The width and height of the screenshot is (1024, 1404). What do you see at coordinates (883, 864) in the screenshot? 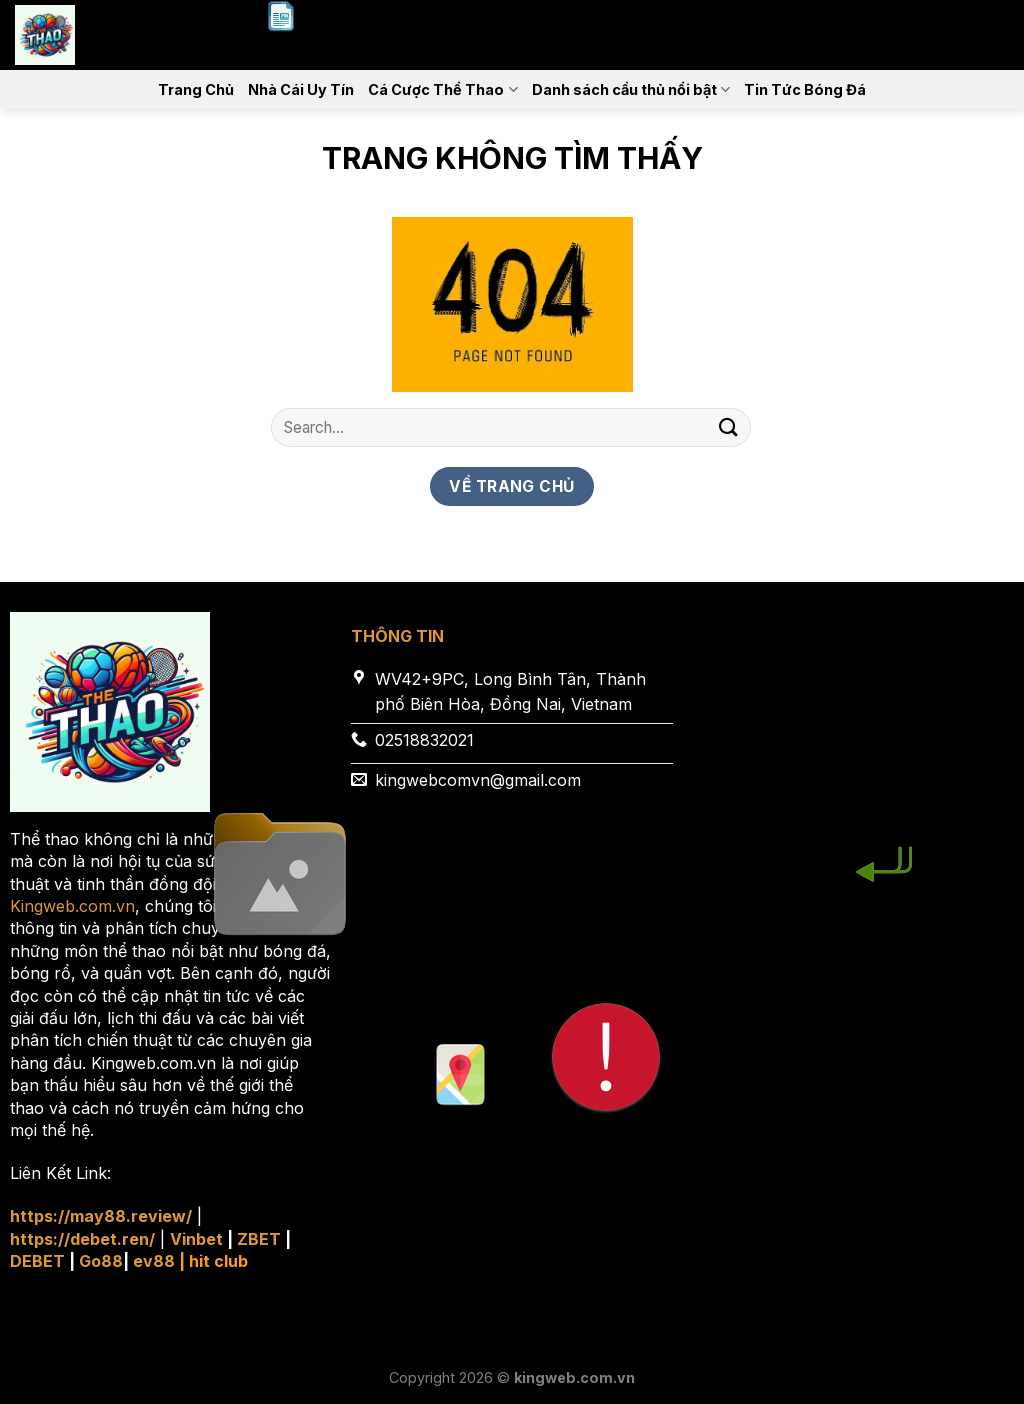
I see `reply to all recipients of an email` at bounding box center [883, 864].